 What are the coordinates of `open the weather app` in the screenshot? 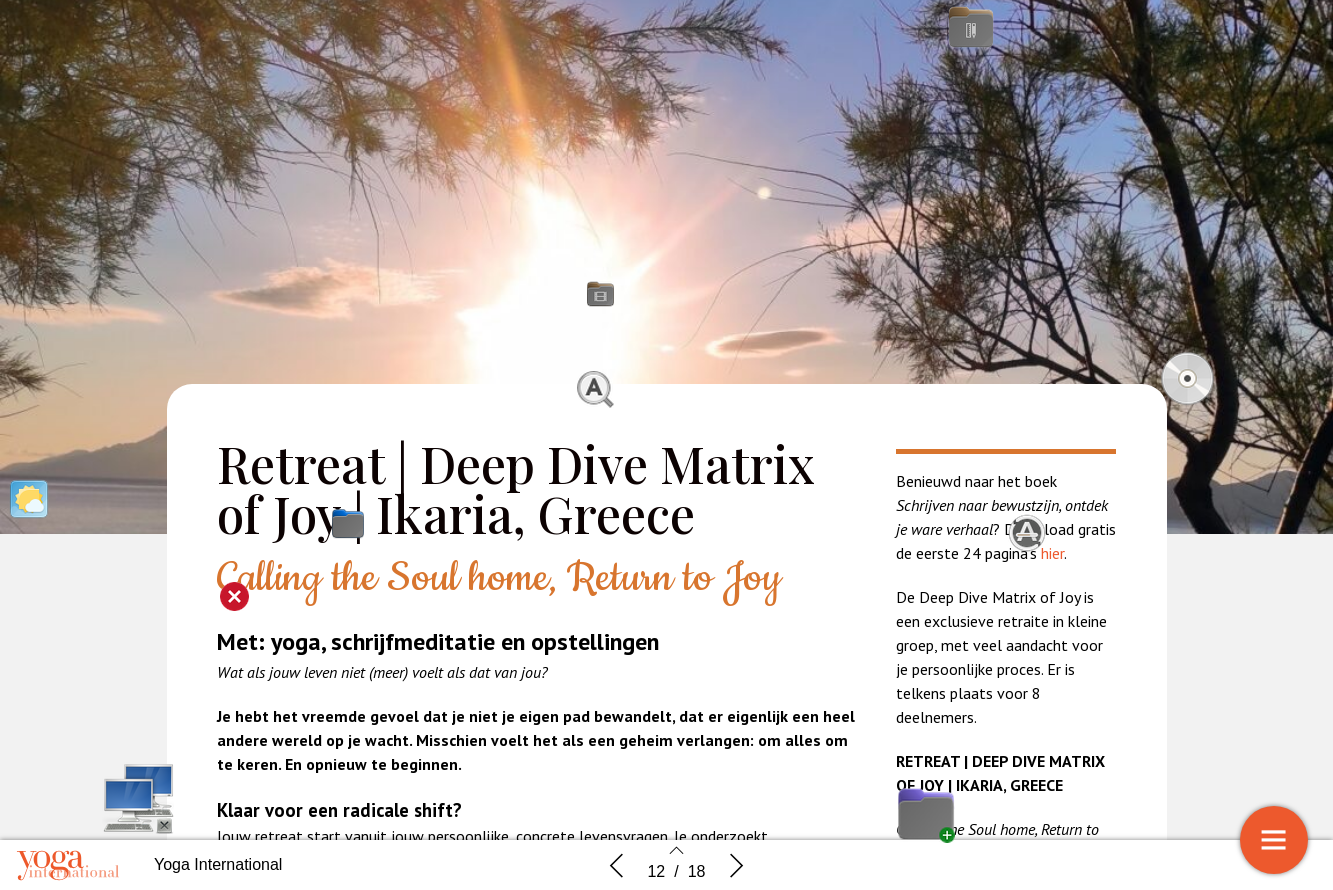 It's located at (29, 499).